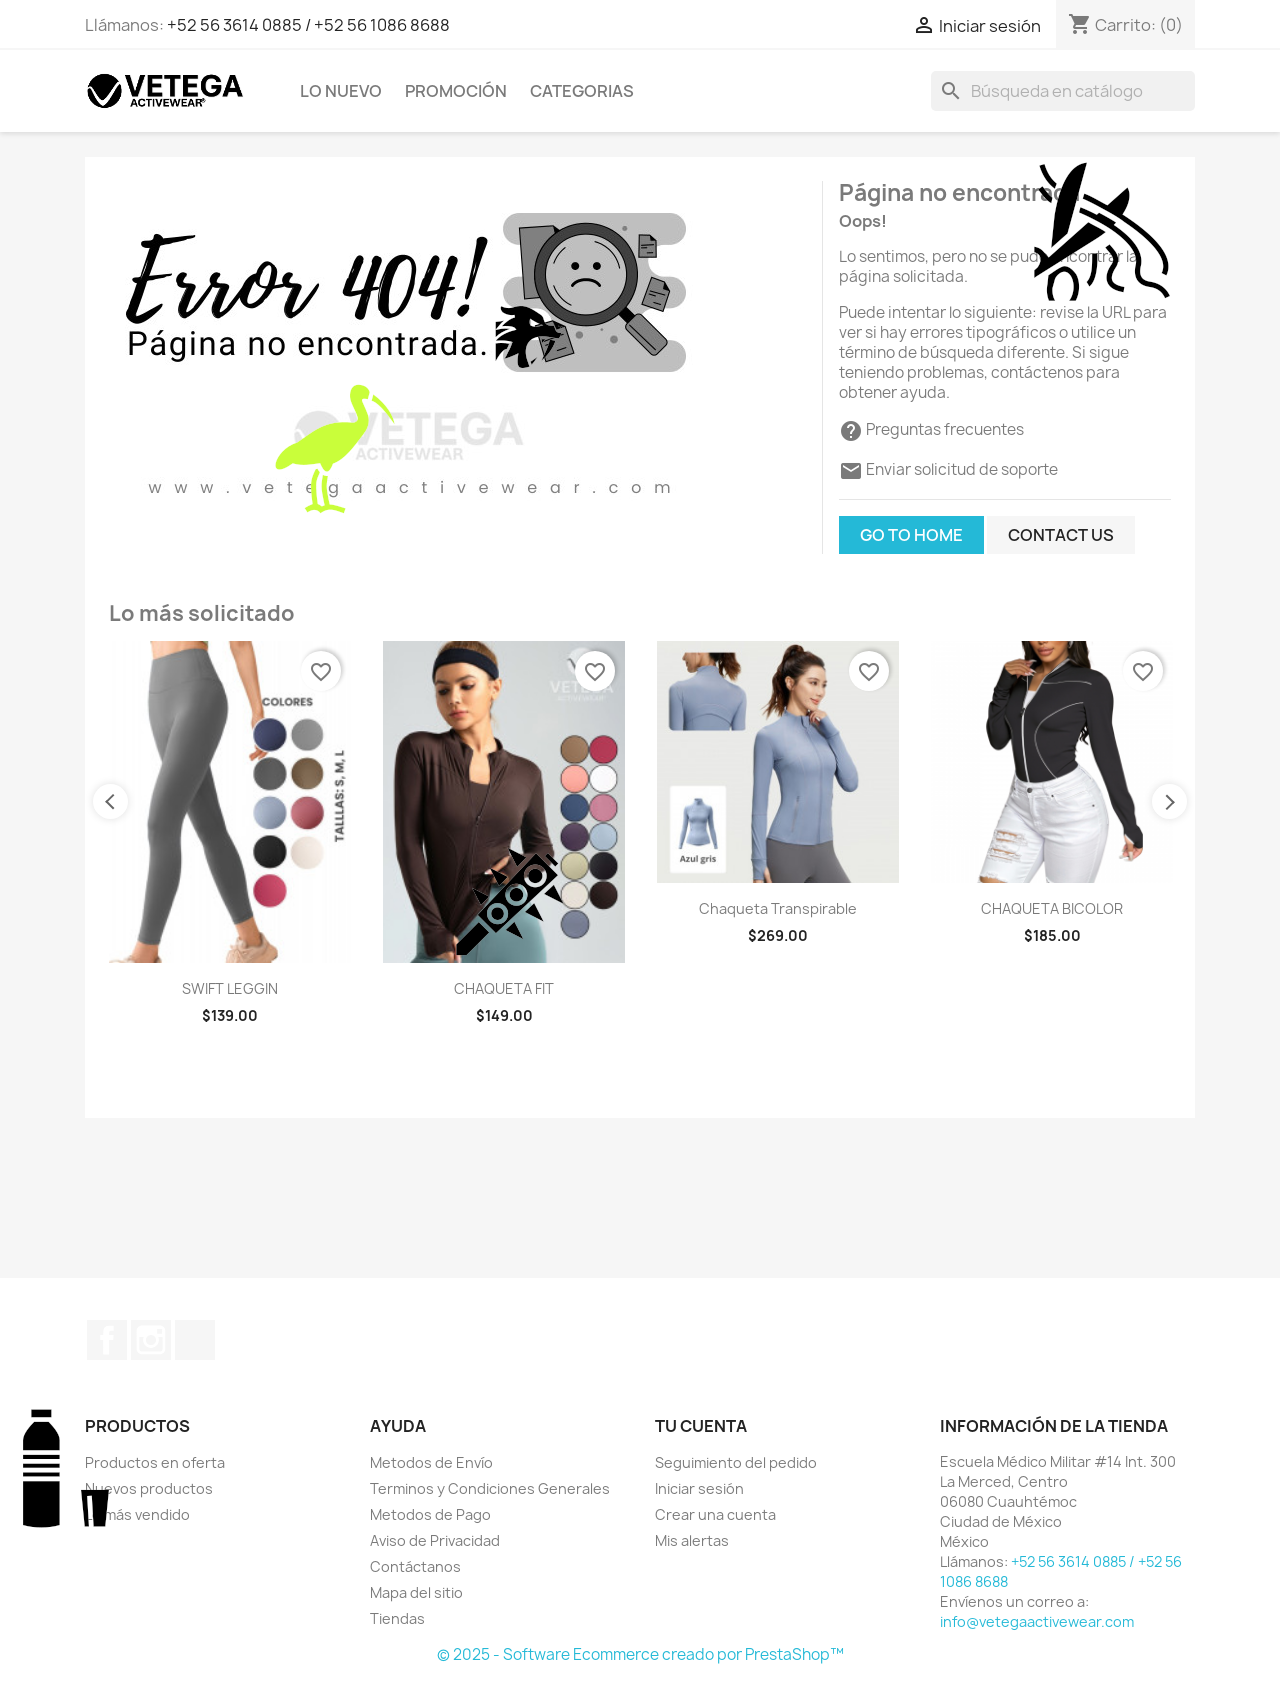 The width and height of the screenshot is (1280, 1681). I want to click on cut or trim hair, so click(1104, 231).